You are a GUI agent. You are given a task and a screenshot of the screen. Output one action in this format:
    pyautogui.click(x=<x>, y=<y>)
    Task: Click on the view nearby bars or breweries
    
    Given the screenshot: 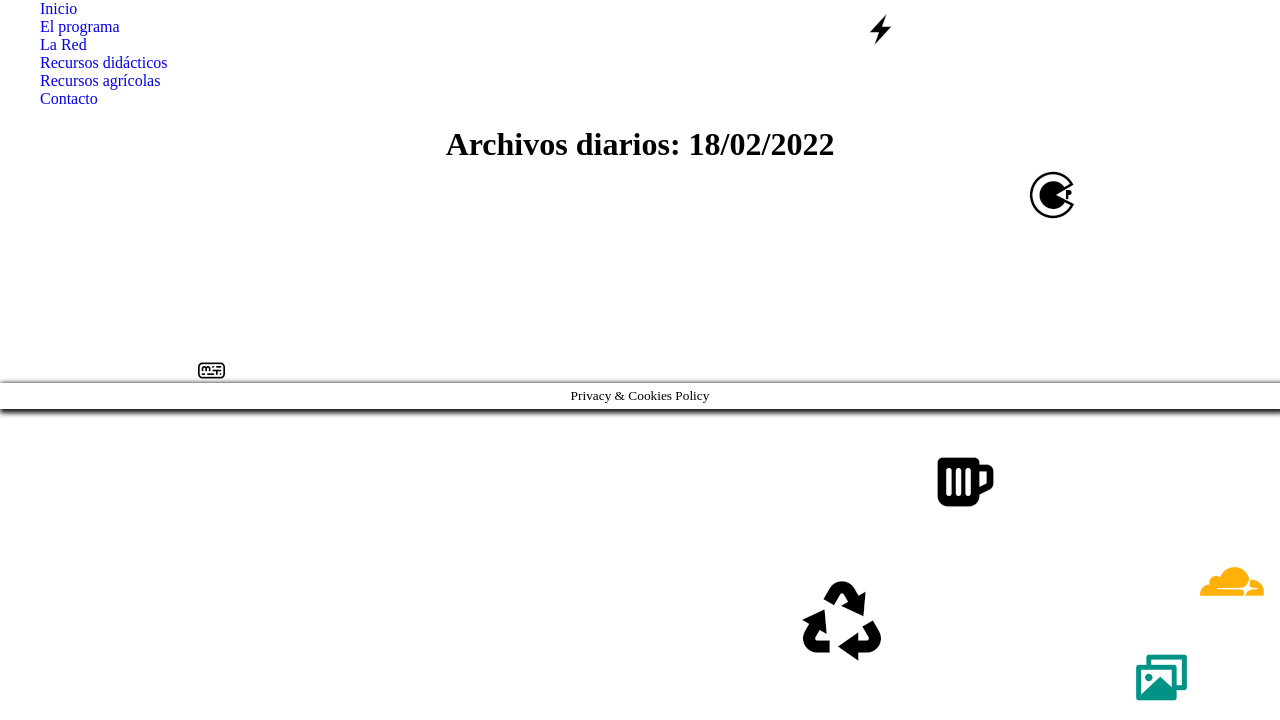 What is the action you would take?
    pyautogui.click(x=962, y=482)
    